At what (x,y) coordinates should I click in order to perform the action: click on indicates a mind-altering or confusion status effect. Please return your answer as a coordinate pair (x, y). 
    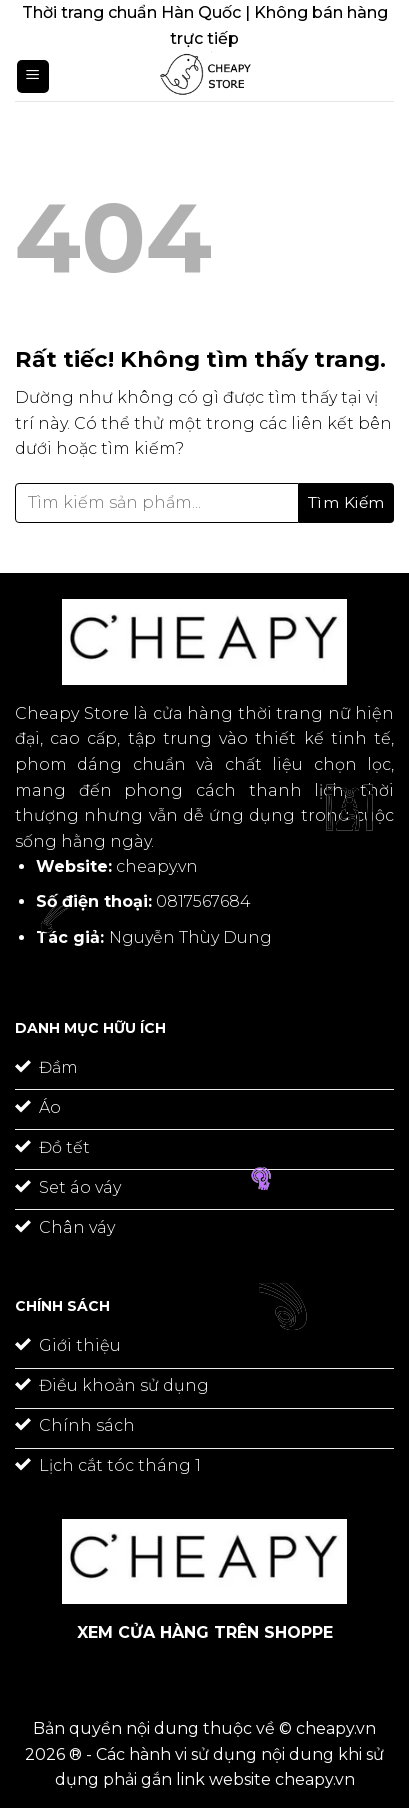
    Looking at the image, I should click on (261, 1178).